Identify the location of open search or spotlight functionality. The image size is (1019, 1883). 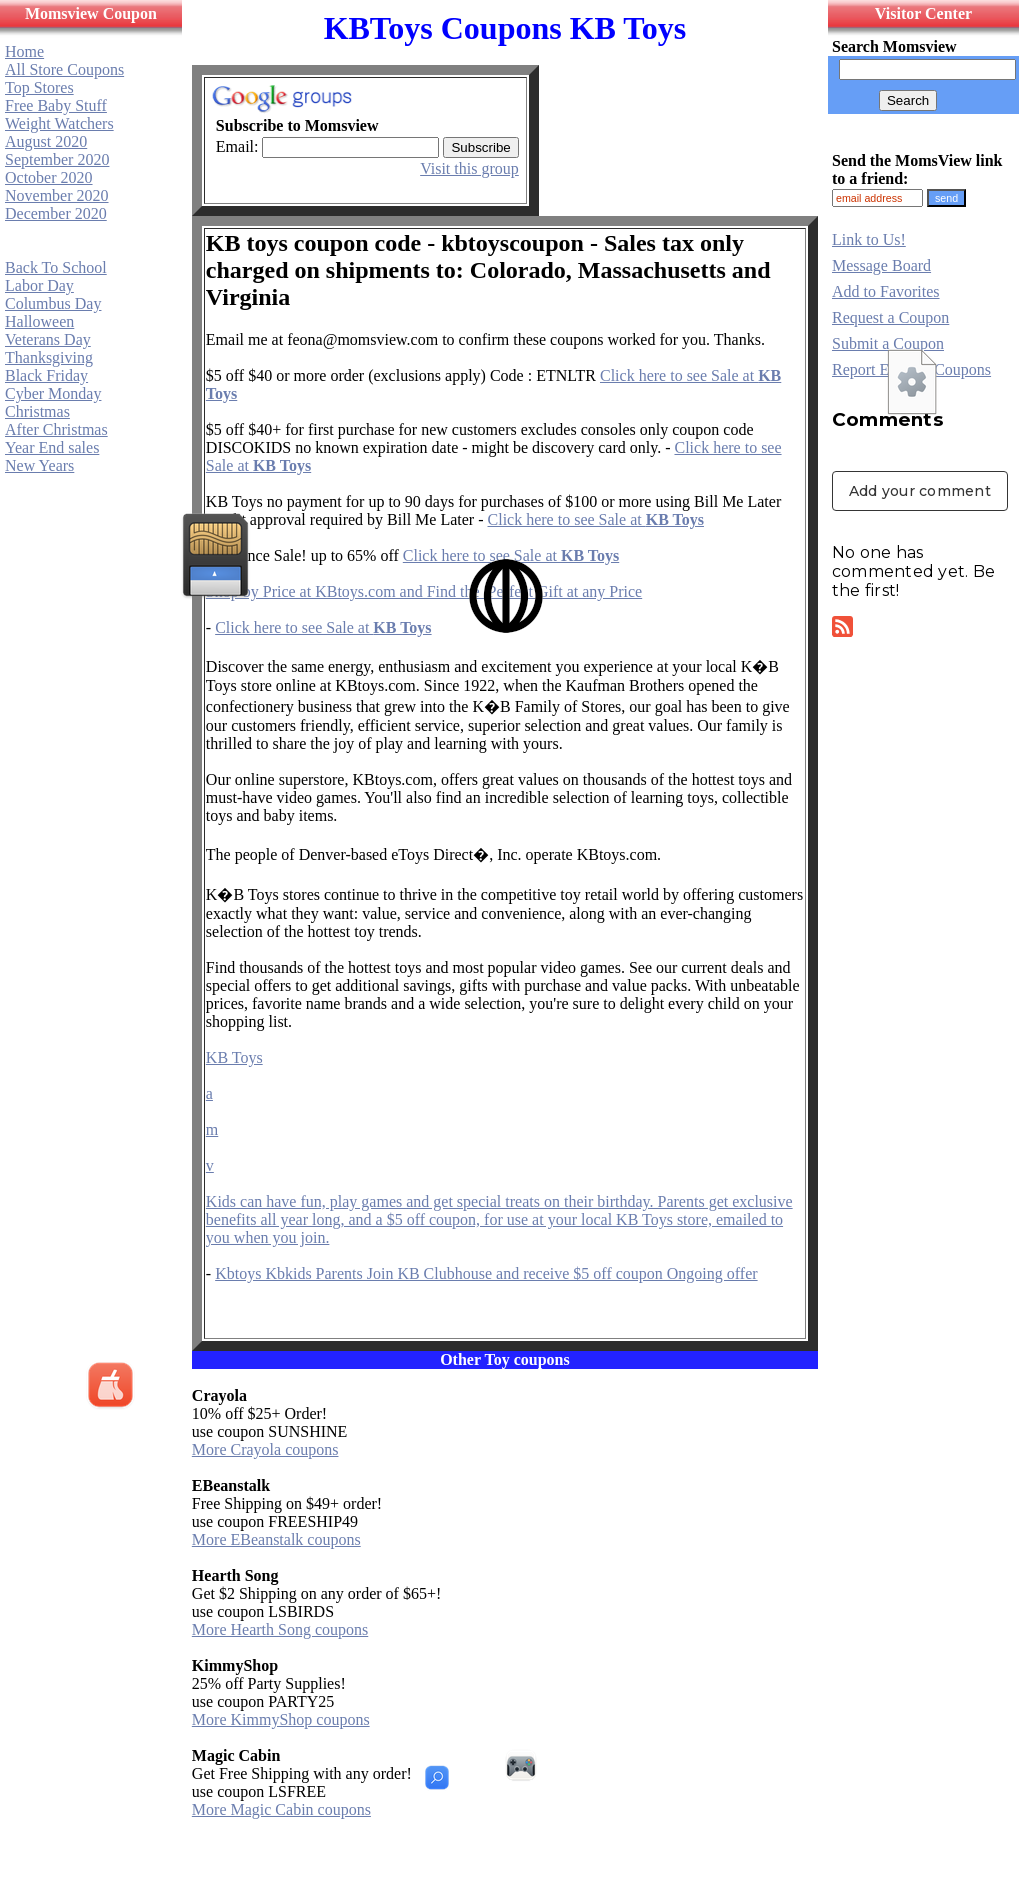
(437, 1778).